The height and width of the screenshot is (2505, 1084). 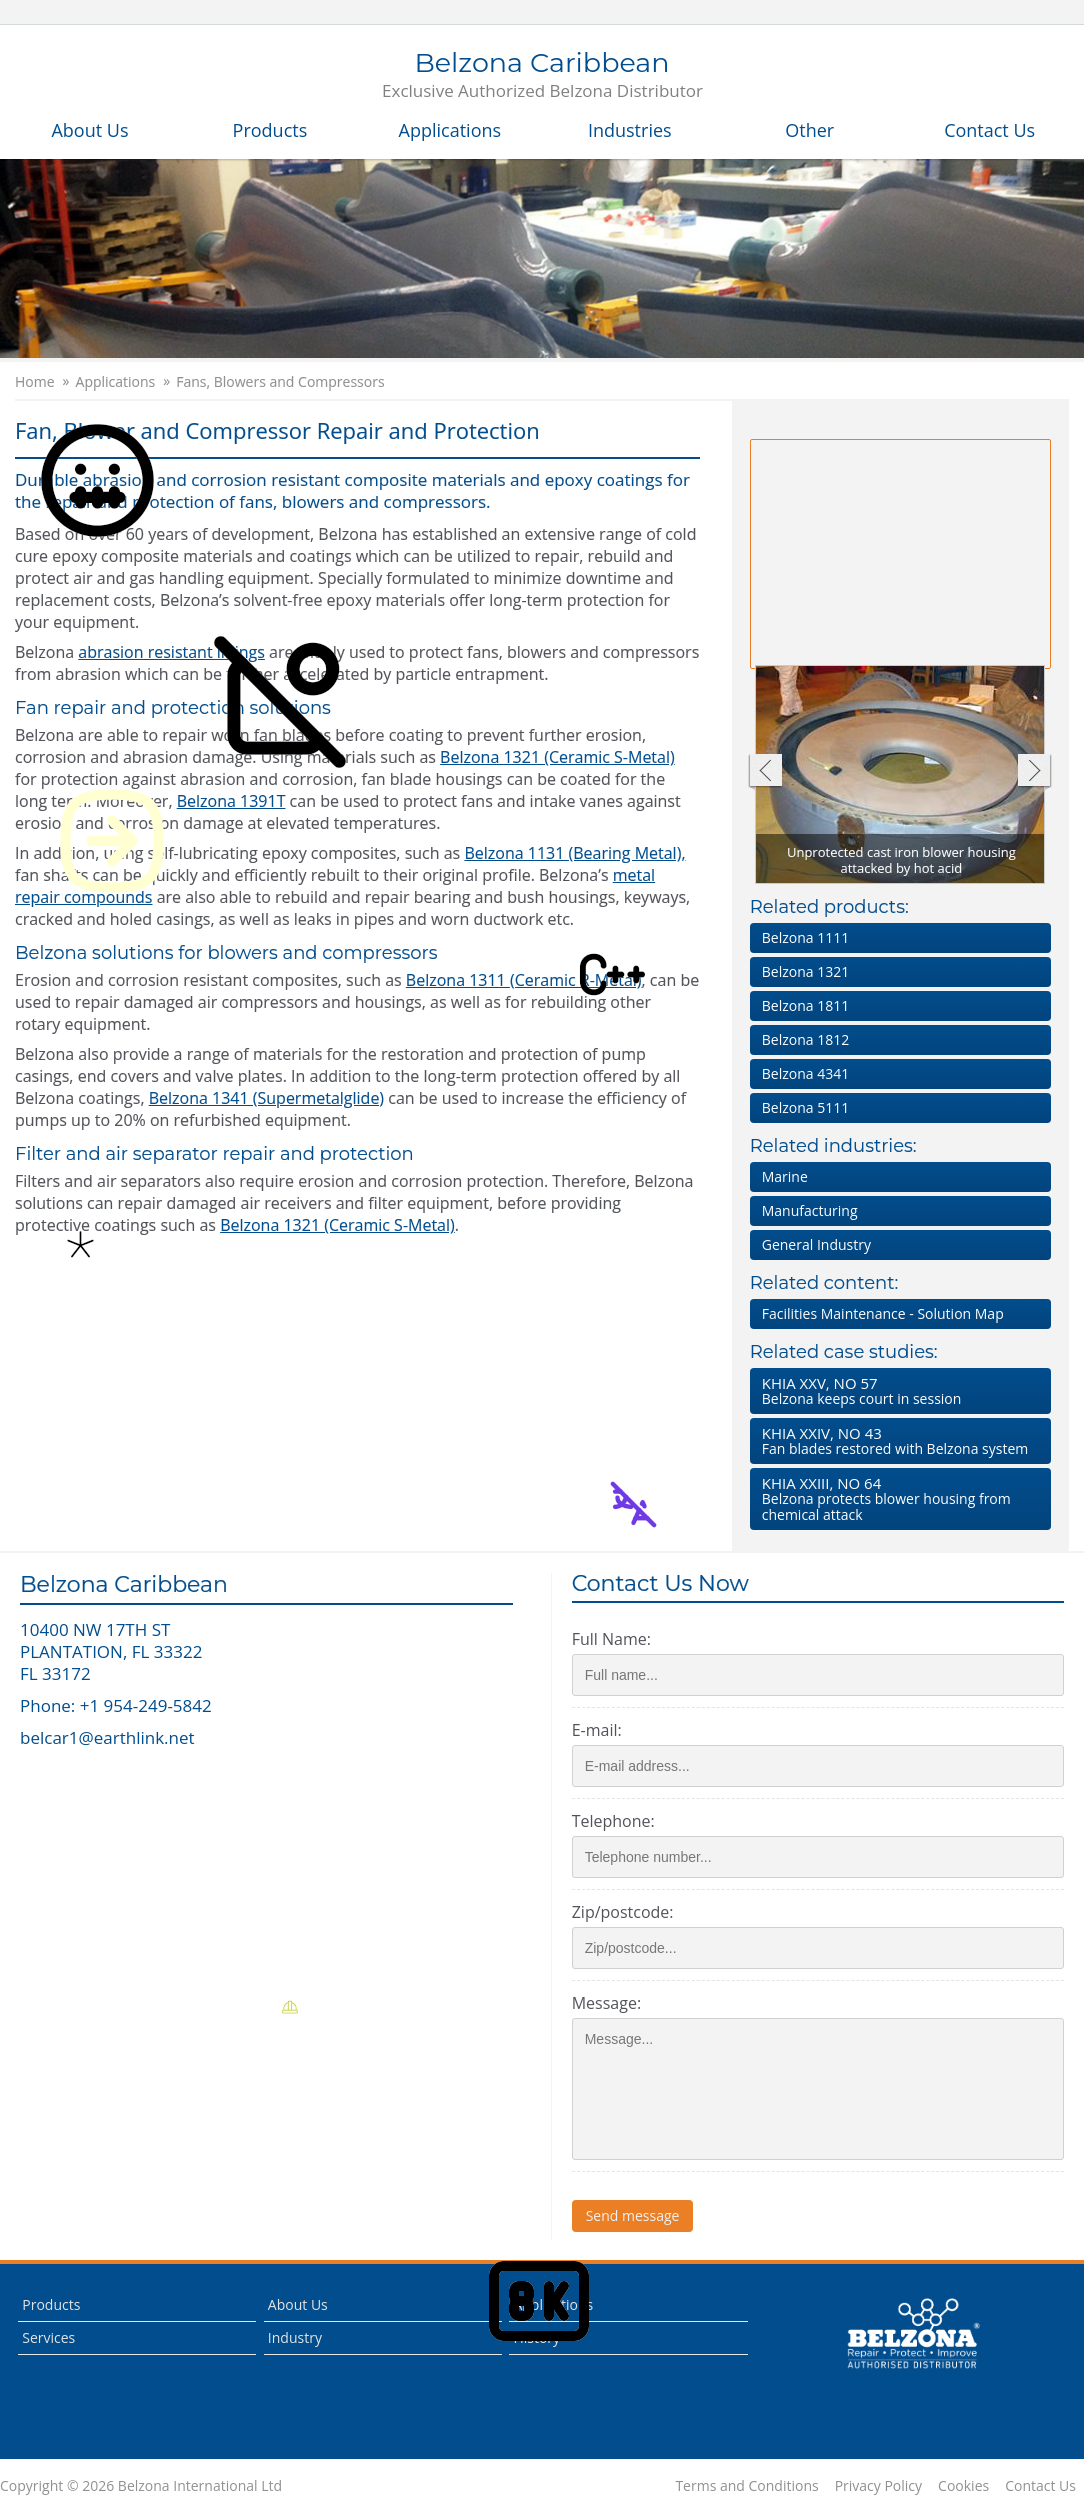 I want to click on indicates 8K video resolution quality, so click(x=539, y=2301).